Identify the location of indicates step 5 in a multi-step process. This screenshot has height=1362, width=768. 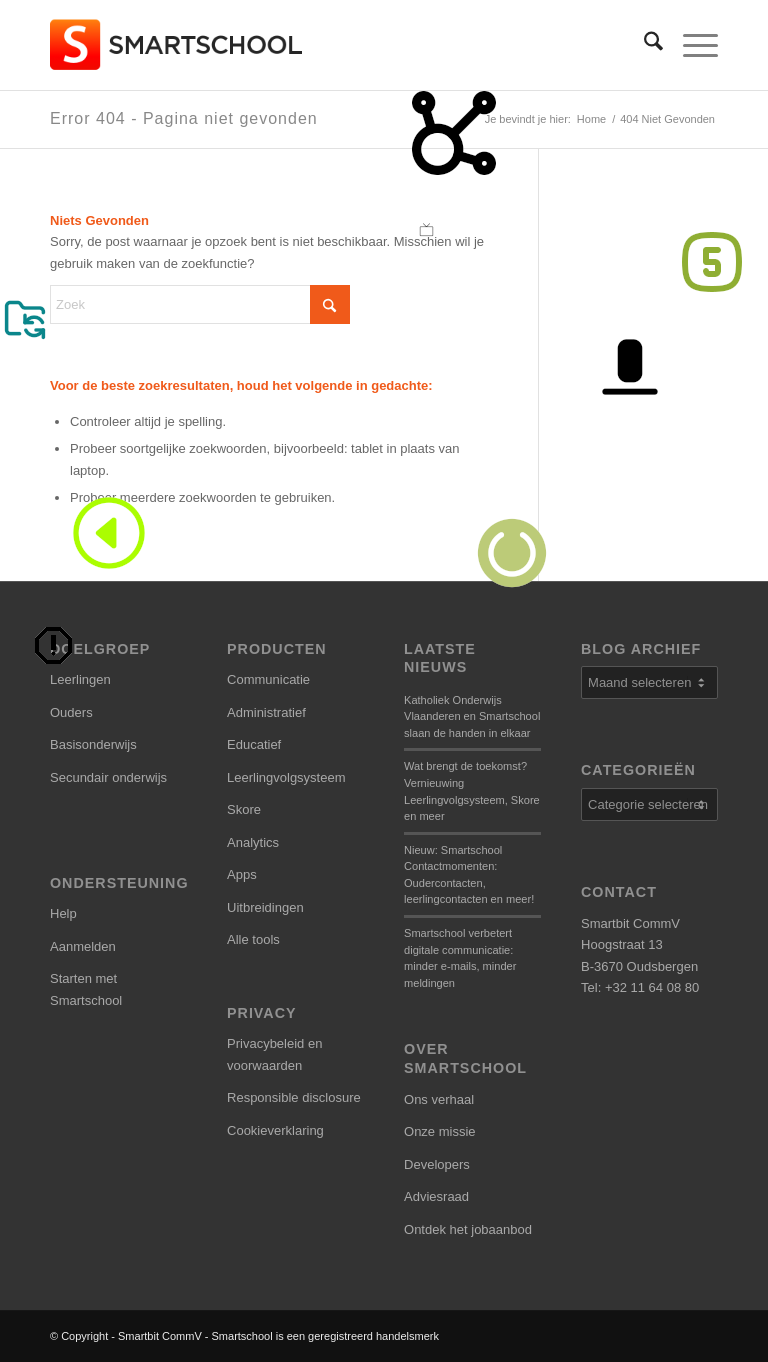
(712, 262).